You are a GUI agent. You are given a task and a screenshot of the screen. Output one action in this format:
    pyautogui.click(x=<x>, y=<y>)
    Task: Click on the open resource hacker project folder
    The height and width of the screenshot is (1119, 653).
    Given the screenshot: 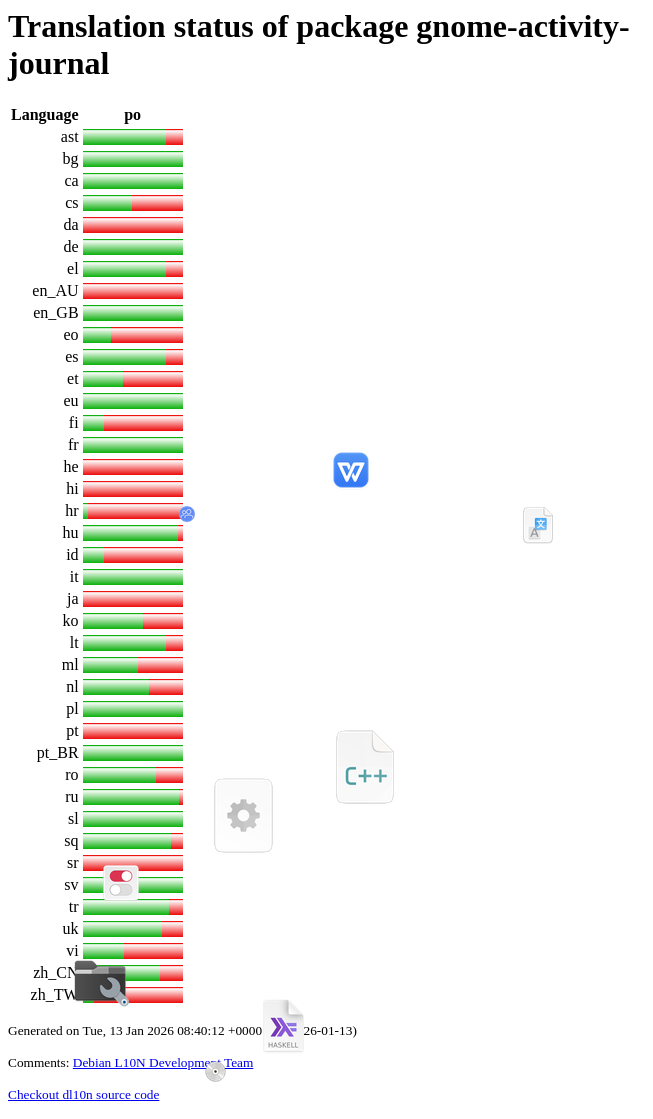 What is the action you would take?
    pyautogui.click(x=100, y=982)
    